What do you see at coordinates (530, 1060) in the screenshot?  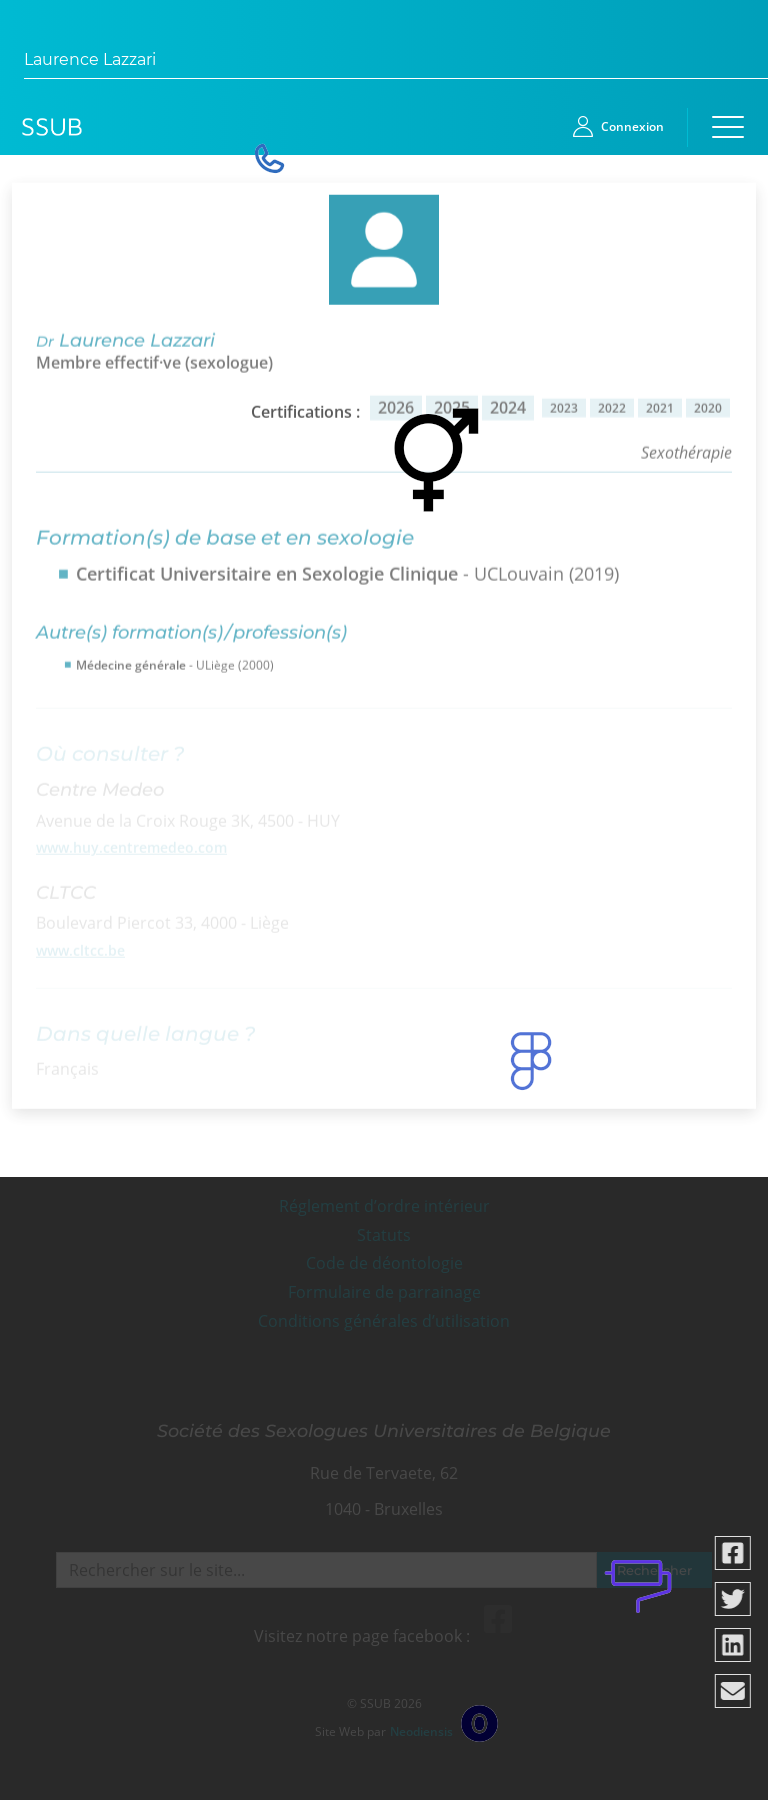 I see `open Figma design file` at bounding box center [530, 1060].